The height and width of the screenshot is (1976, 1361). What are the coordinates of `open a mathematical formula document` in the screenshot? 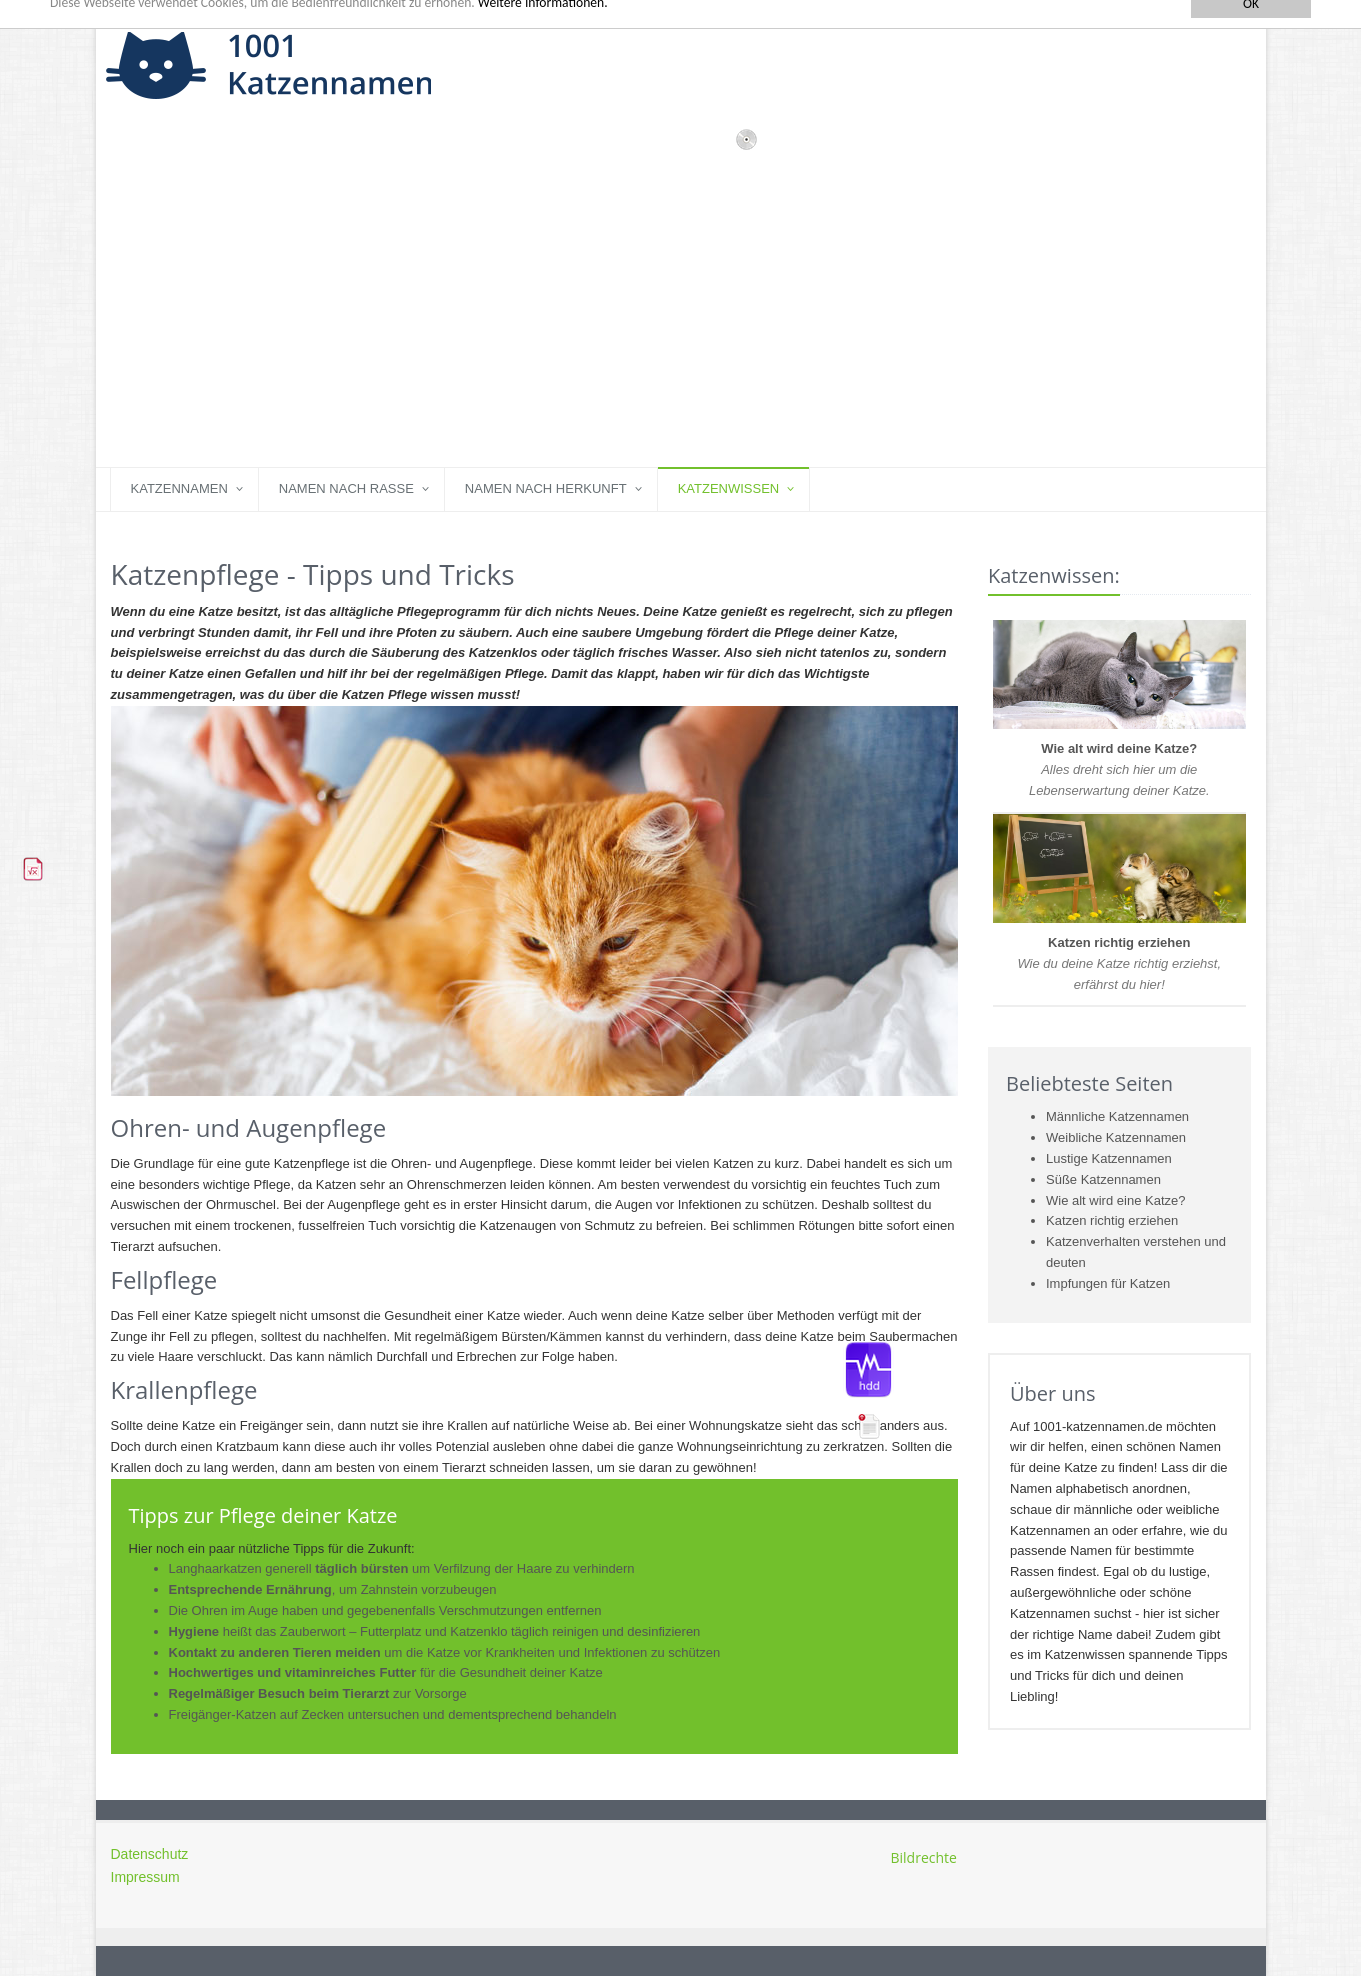 It's located at (33, 869).